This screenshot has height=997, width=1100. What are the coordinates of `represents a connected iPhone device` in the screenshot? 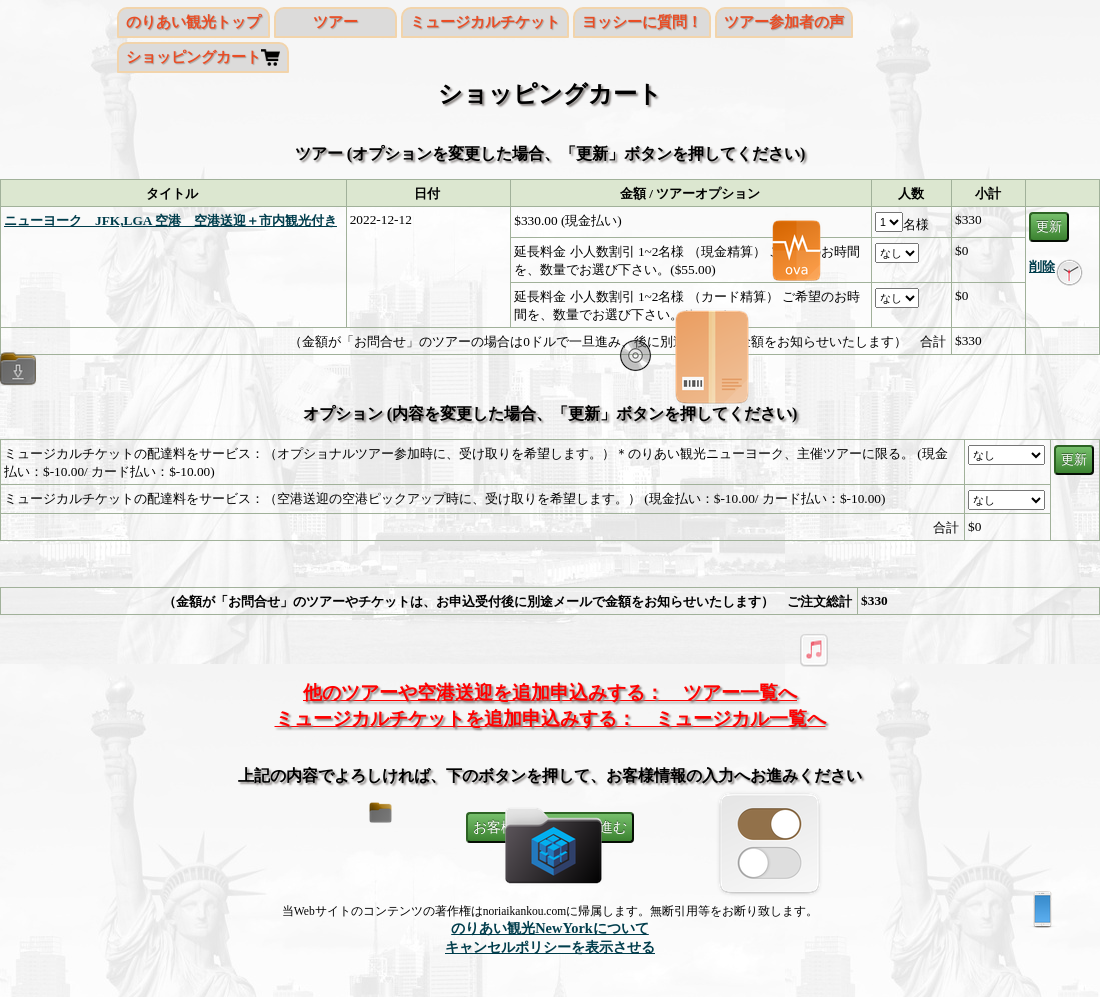 It's located at (1042, 909).